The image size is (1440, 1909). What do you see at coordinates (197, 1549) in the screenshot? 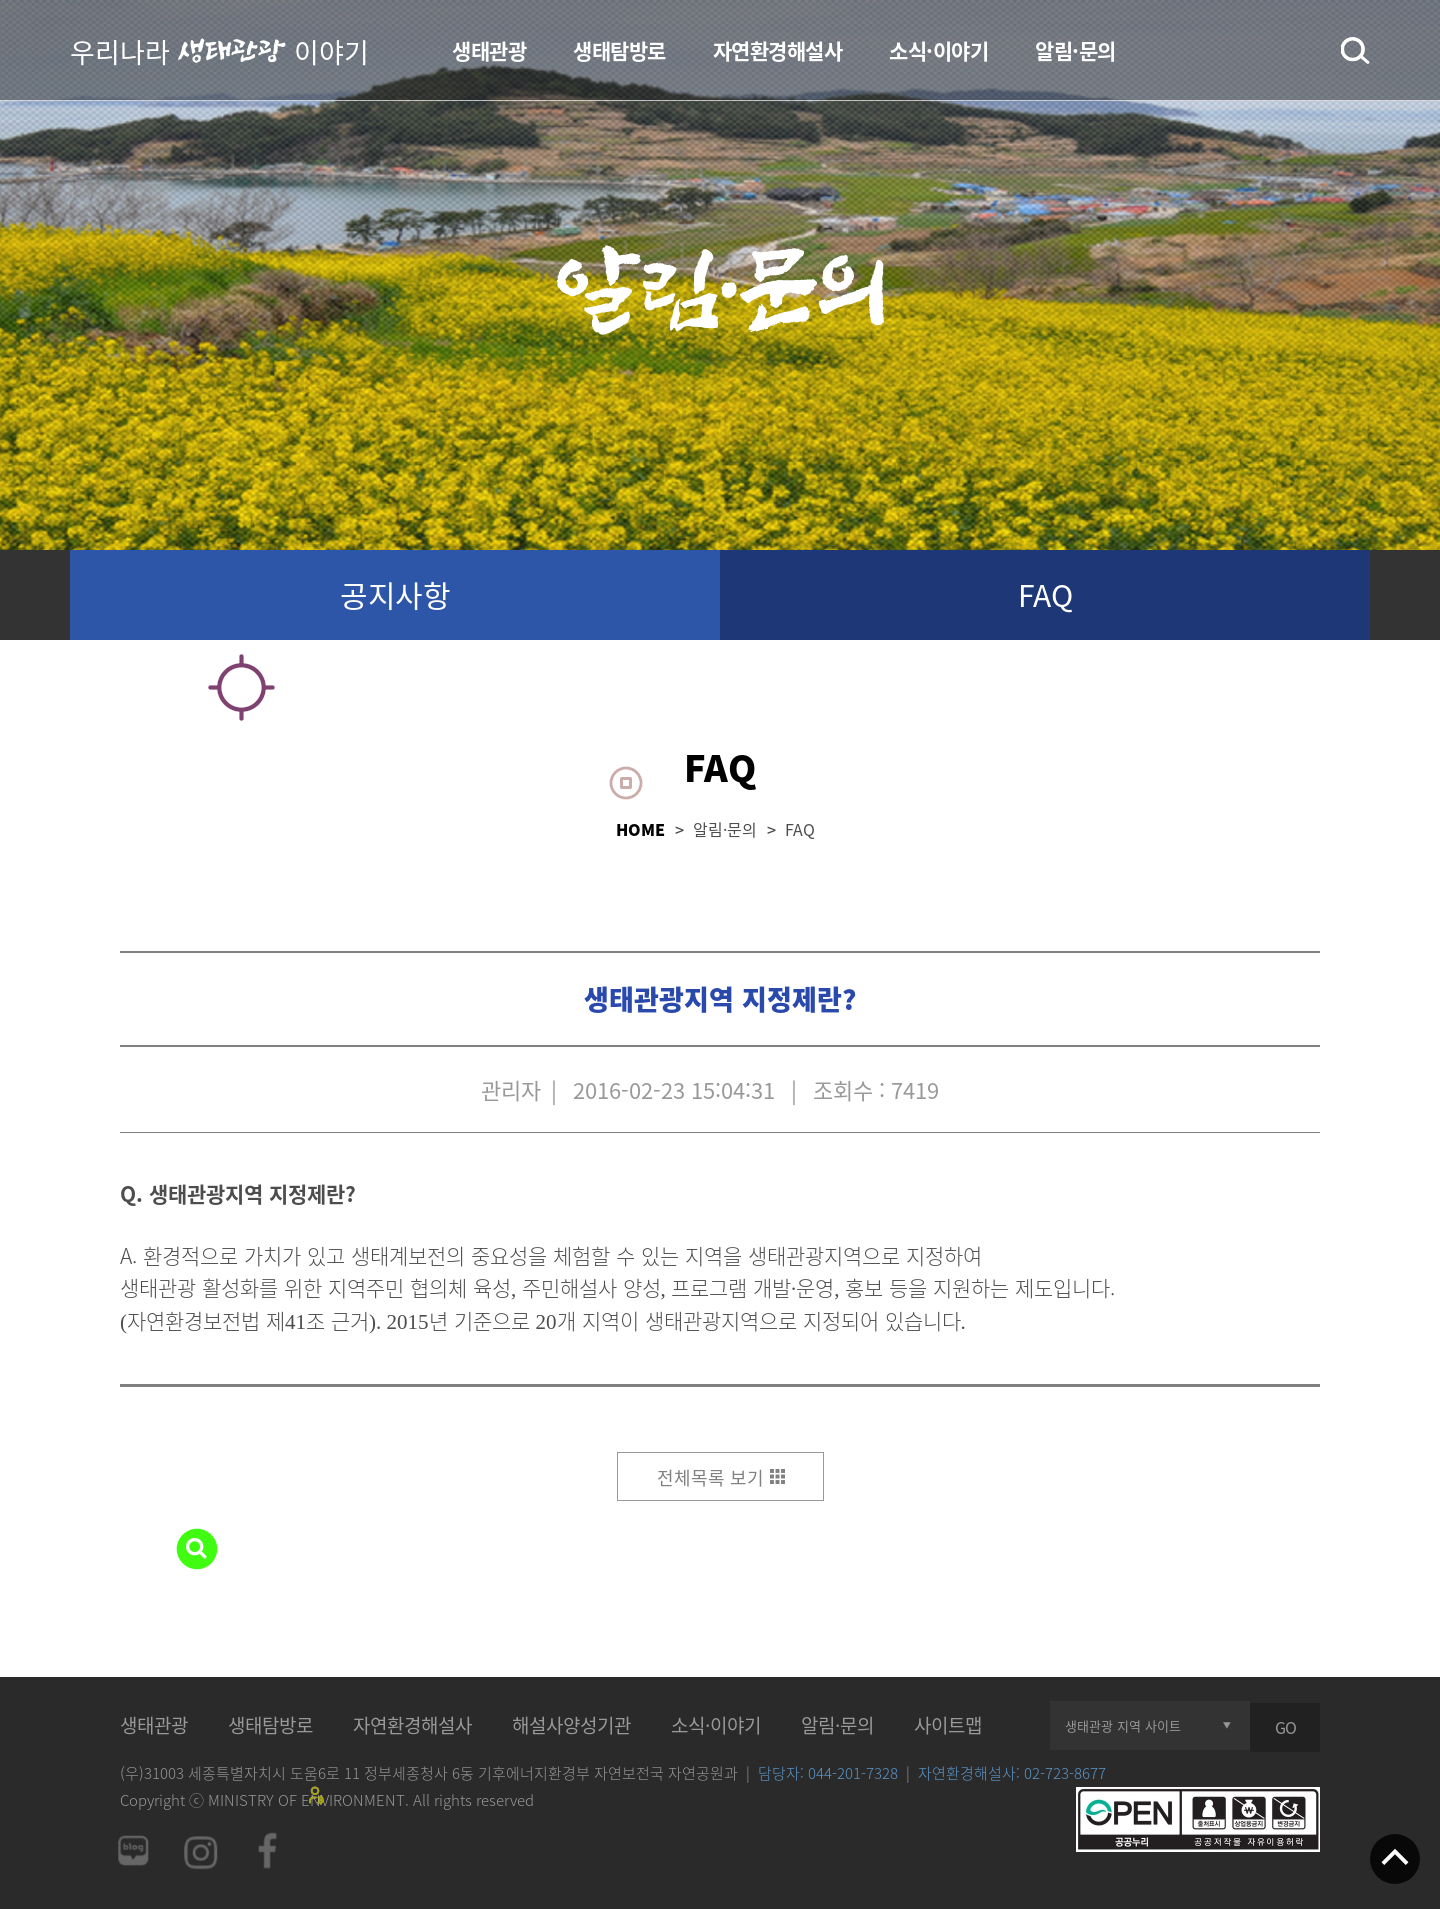
I see `tap to search` at bounding box center [197, 1549].